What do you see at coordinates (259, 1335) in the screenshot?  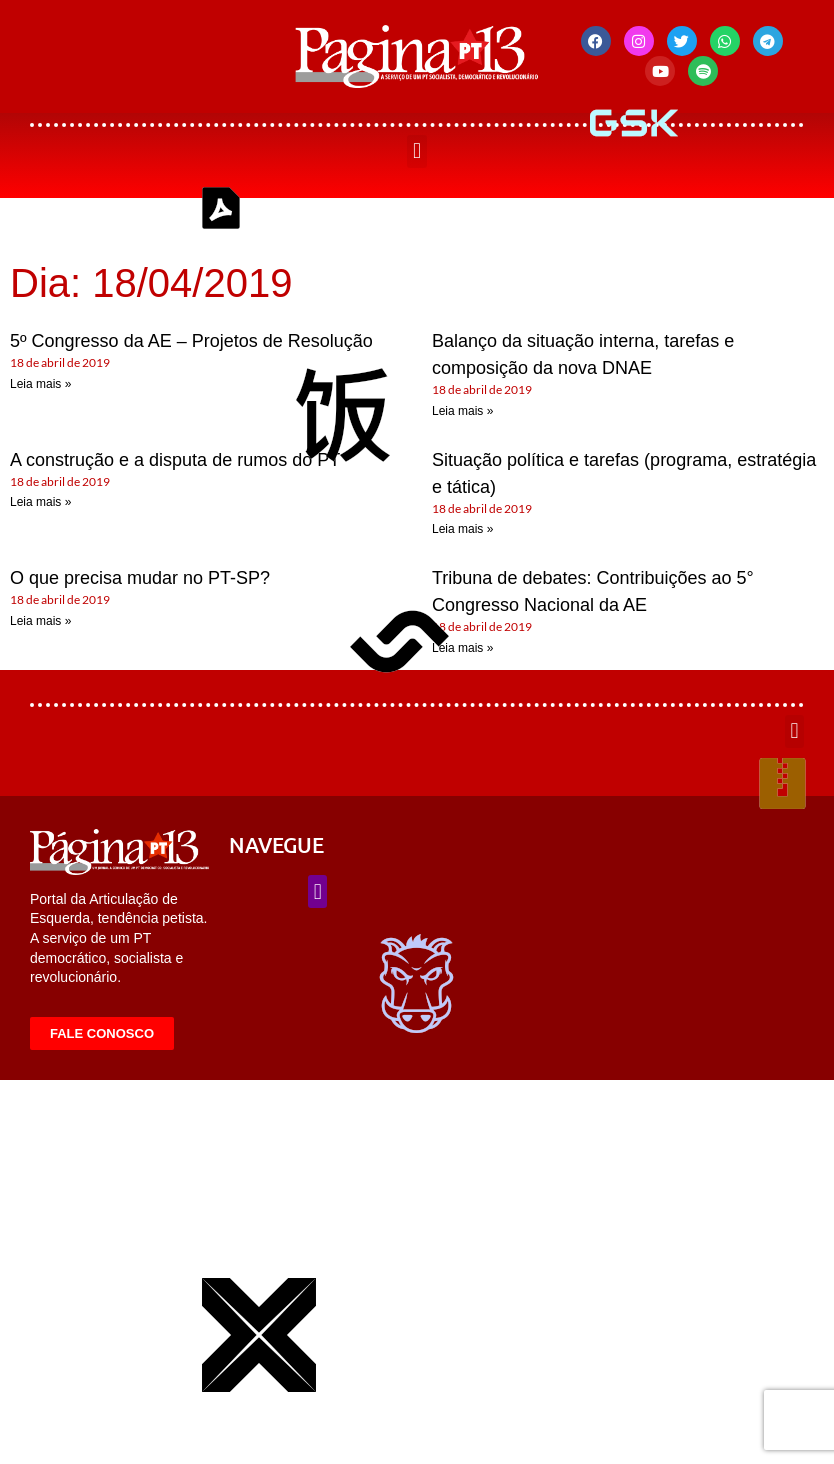 I see `visx data visualization library logo` at bounding box center [259, 1335].